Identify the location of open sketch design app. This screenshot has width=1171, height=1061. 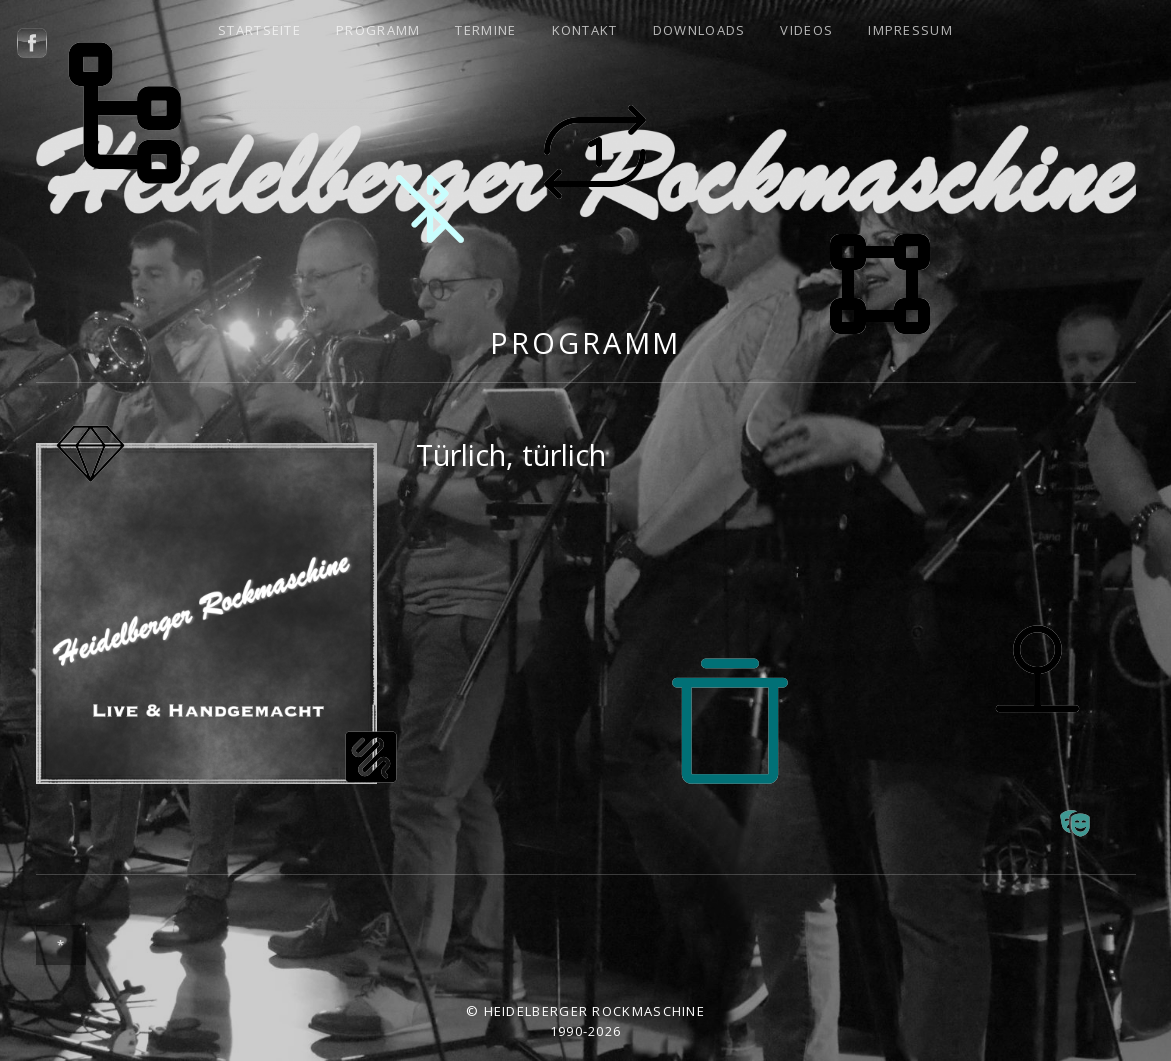
(90, 452).